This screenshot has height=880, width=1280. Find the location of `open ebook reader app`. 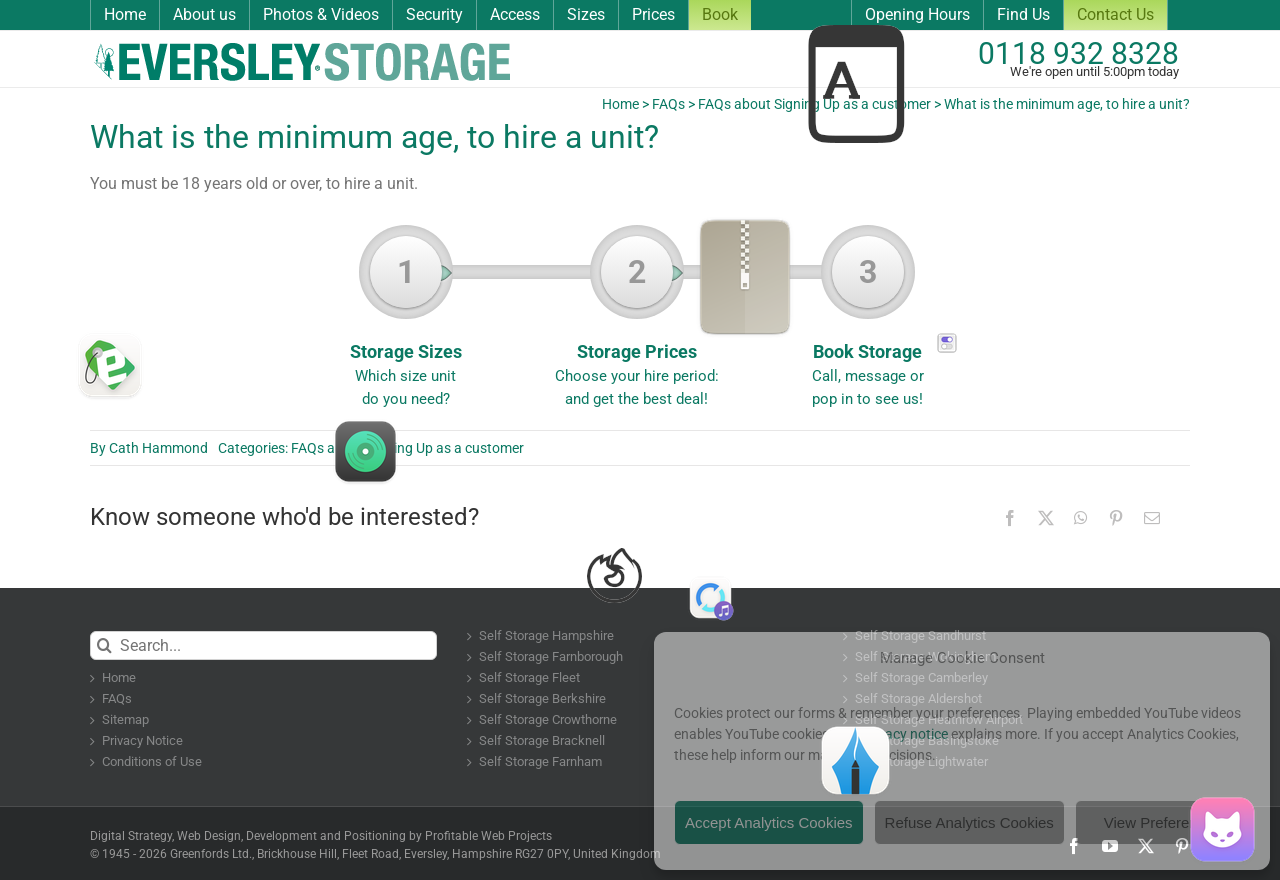

open ebook reader app is located at coordinates (860, 84).